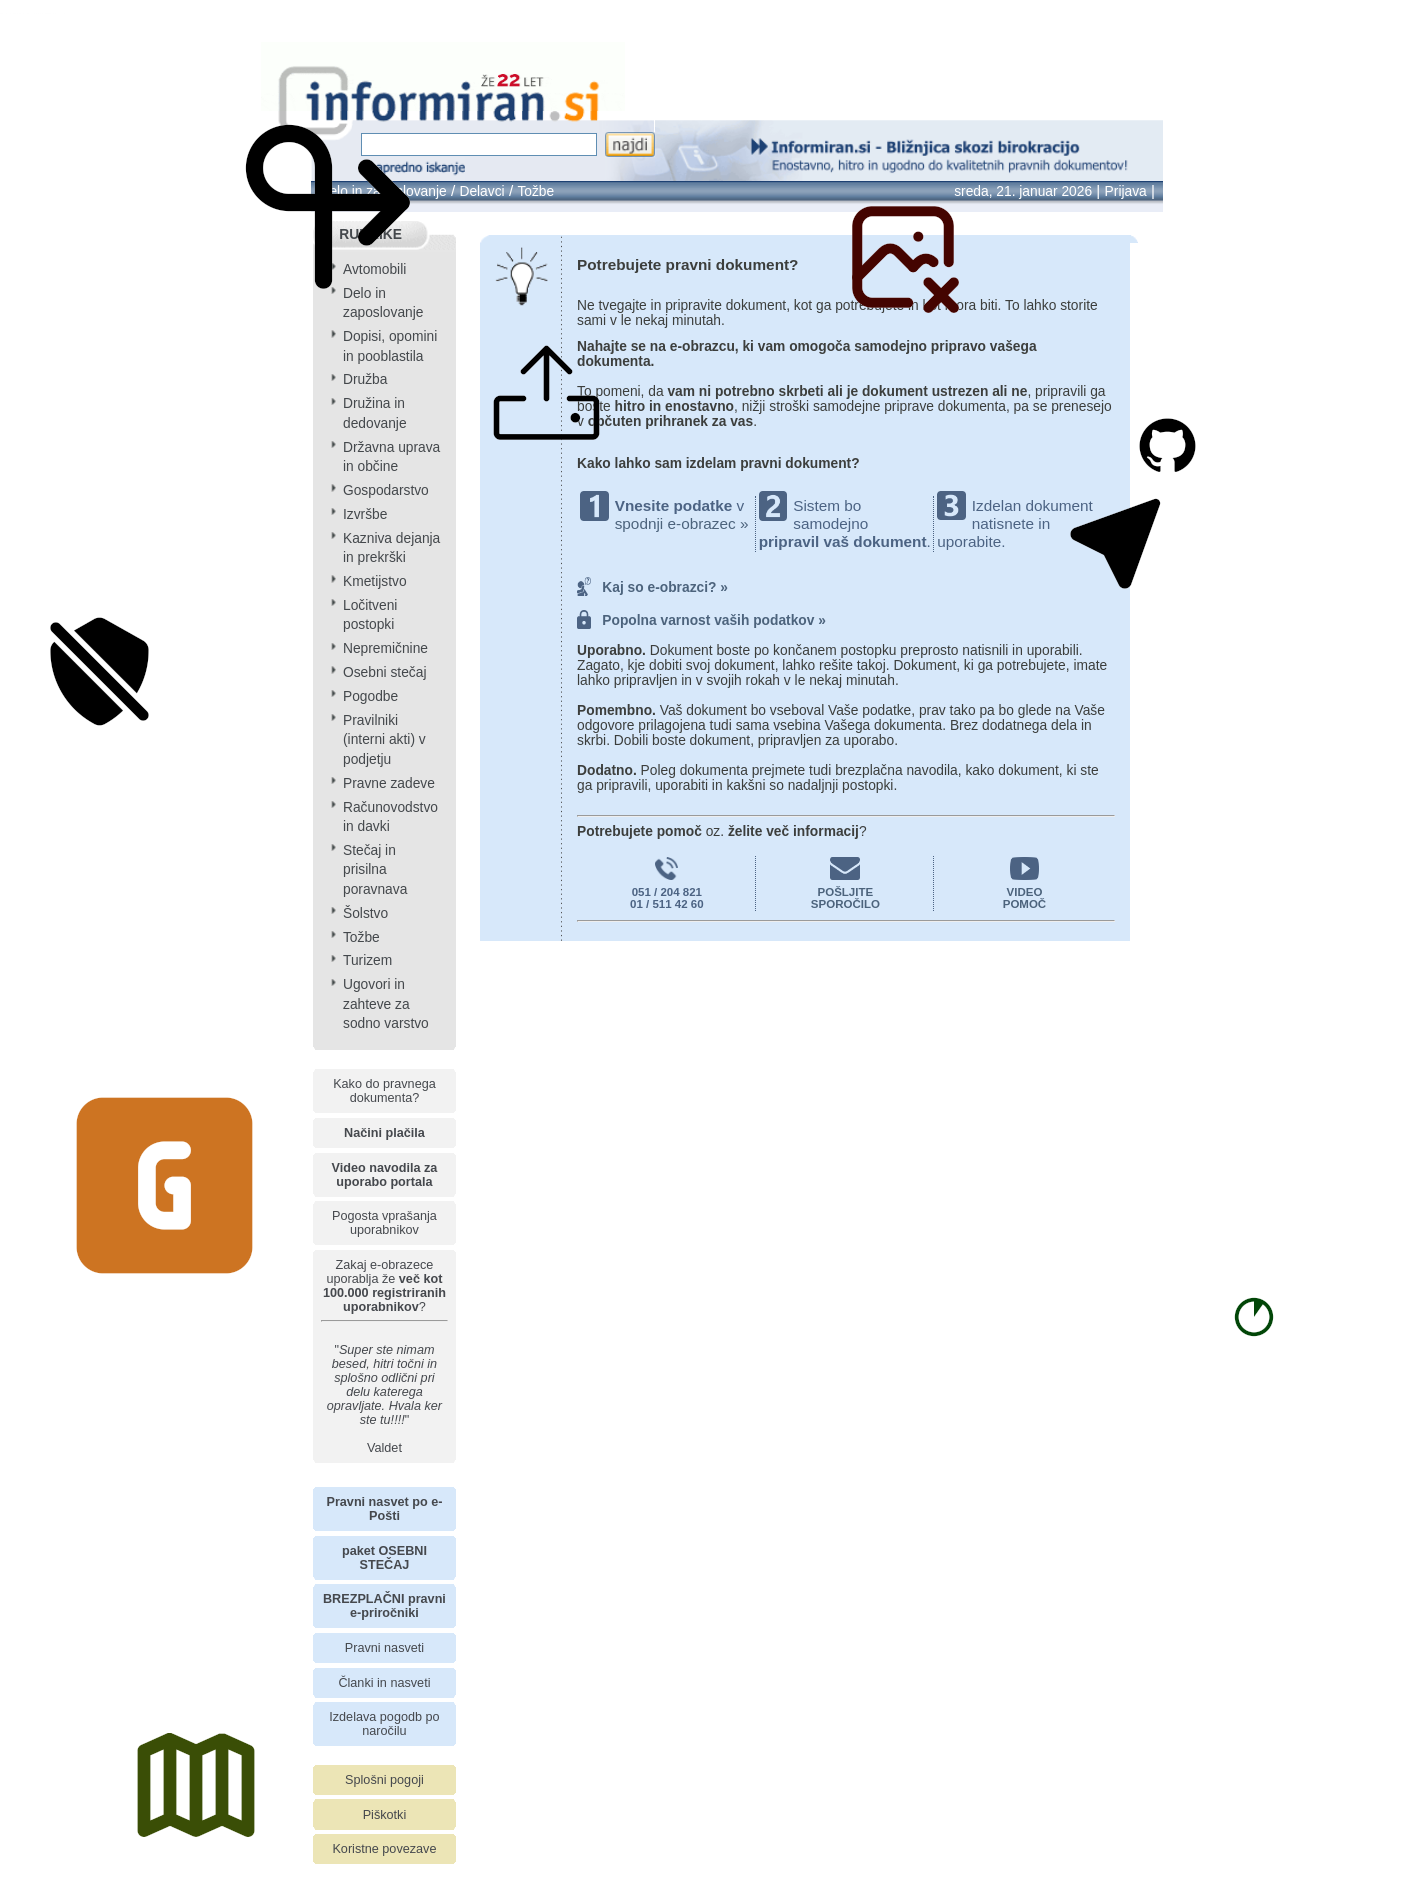 This screenshot has width=1421, height=1899. I want to click on indicates 10% progress or completion, so click(1254, 1317).